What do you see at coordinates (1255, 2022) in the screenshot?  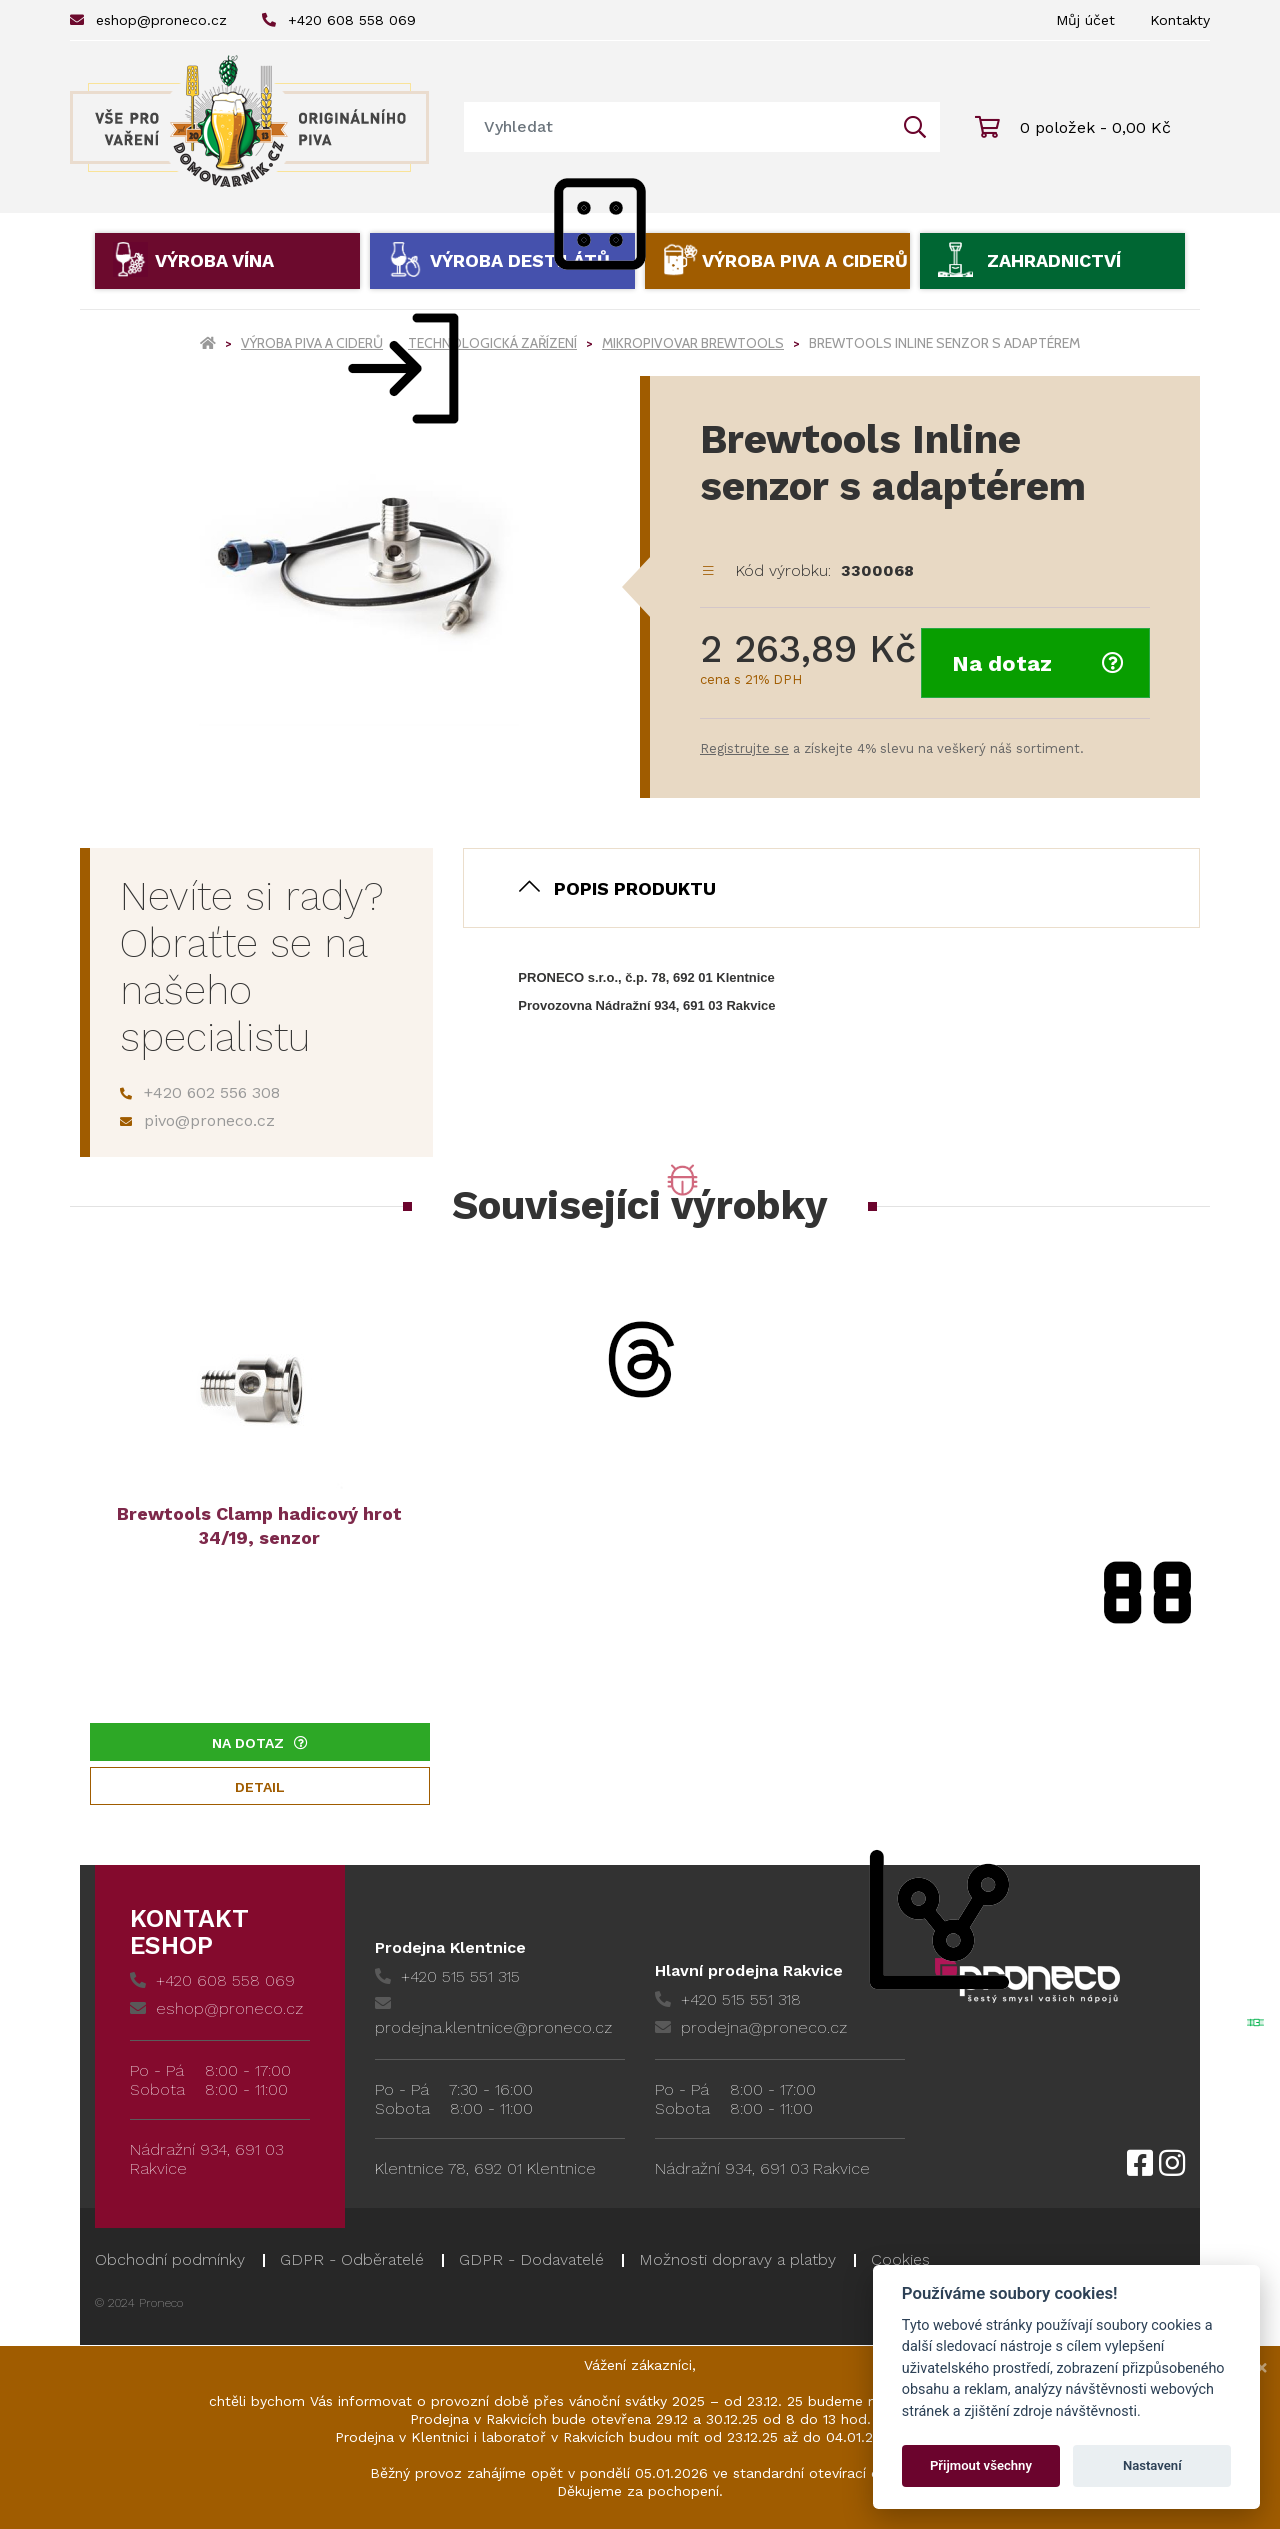 I see `access clothing or accessory settings` at bounding box center [1255, 2022].